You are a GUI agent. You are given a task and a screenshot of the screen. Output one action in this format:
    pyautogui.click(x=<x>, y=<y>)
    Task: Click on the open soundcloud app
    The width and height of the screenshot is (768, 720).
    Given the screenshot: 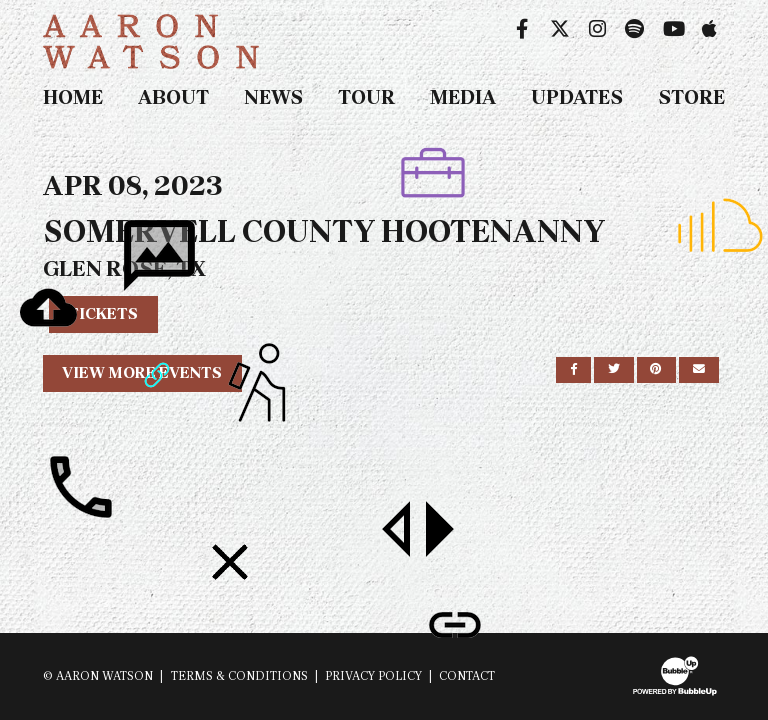 What is the action you would take?
    pyautogui.click(x=719, y=228)
    